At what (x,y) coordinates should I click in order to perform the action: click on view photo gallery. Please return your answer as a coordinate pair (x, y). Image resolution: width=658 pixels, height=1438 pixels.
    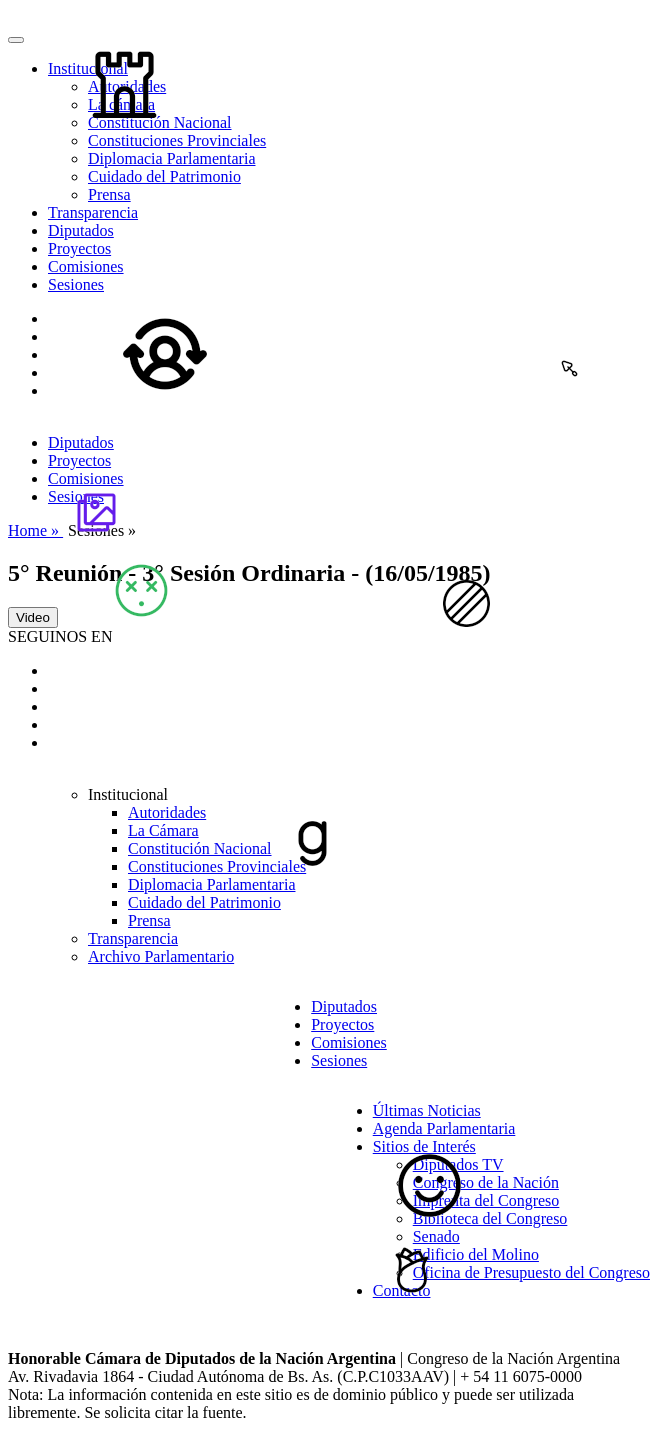
    Looking at the image, I should click on (96, 512).